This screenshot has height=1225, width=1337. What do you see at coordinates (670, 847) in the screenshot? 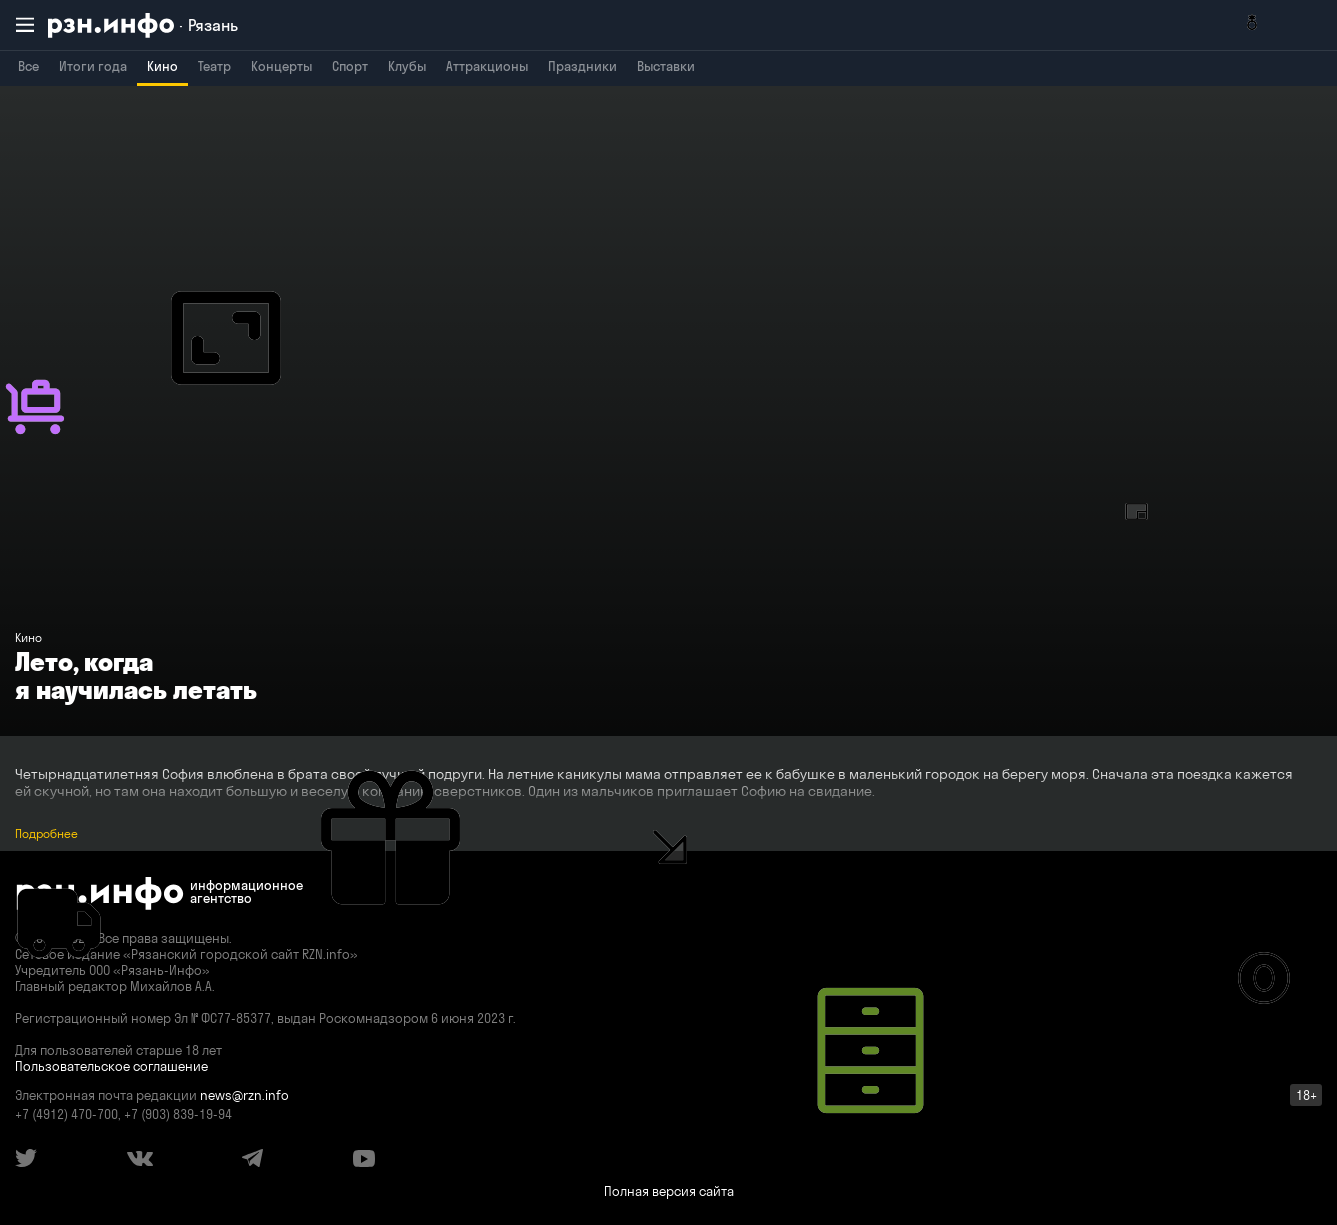
I see `navigate to the next item diagonally` at bounding box center [670, 847].